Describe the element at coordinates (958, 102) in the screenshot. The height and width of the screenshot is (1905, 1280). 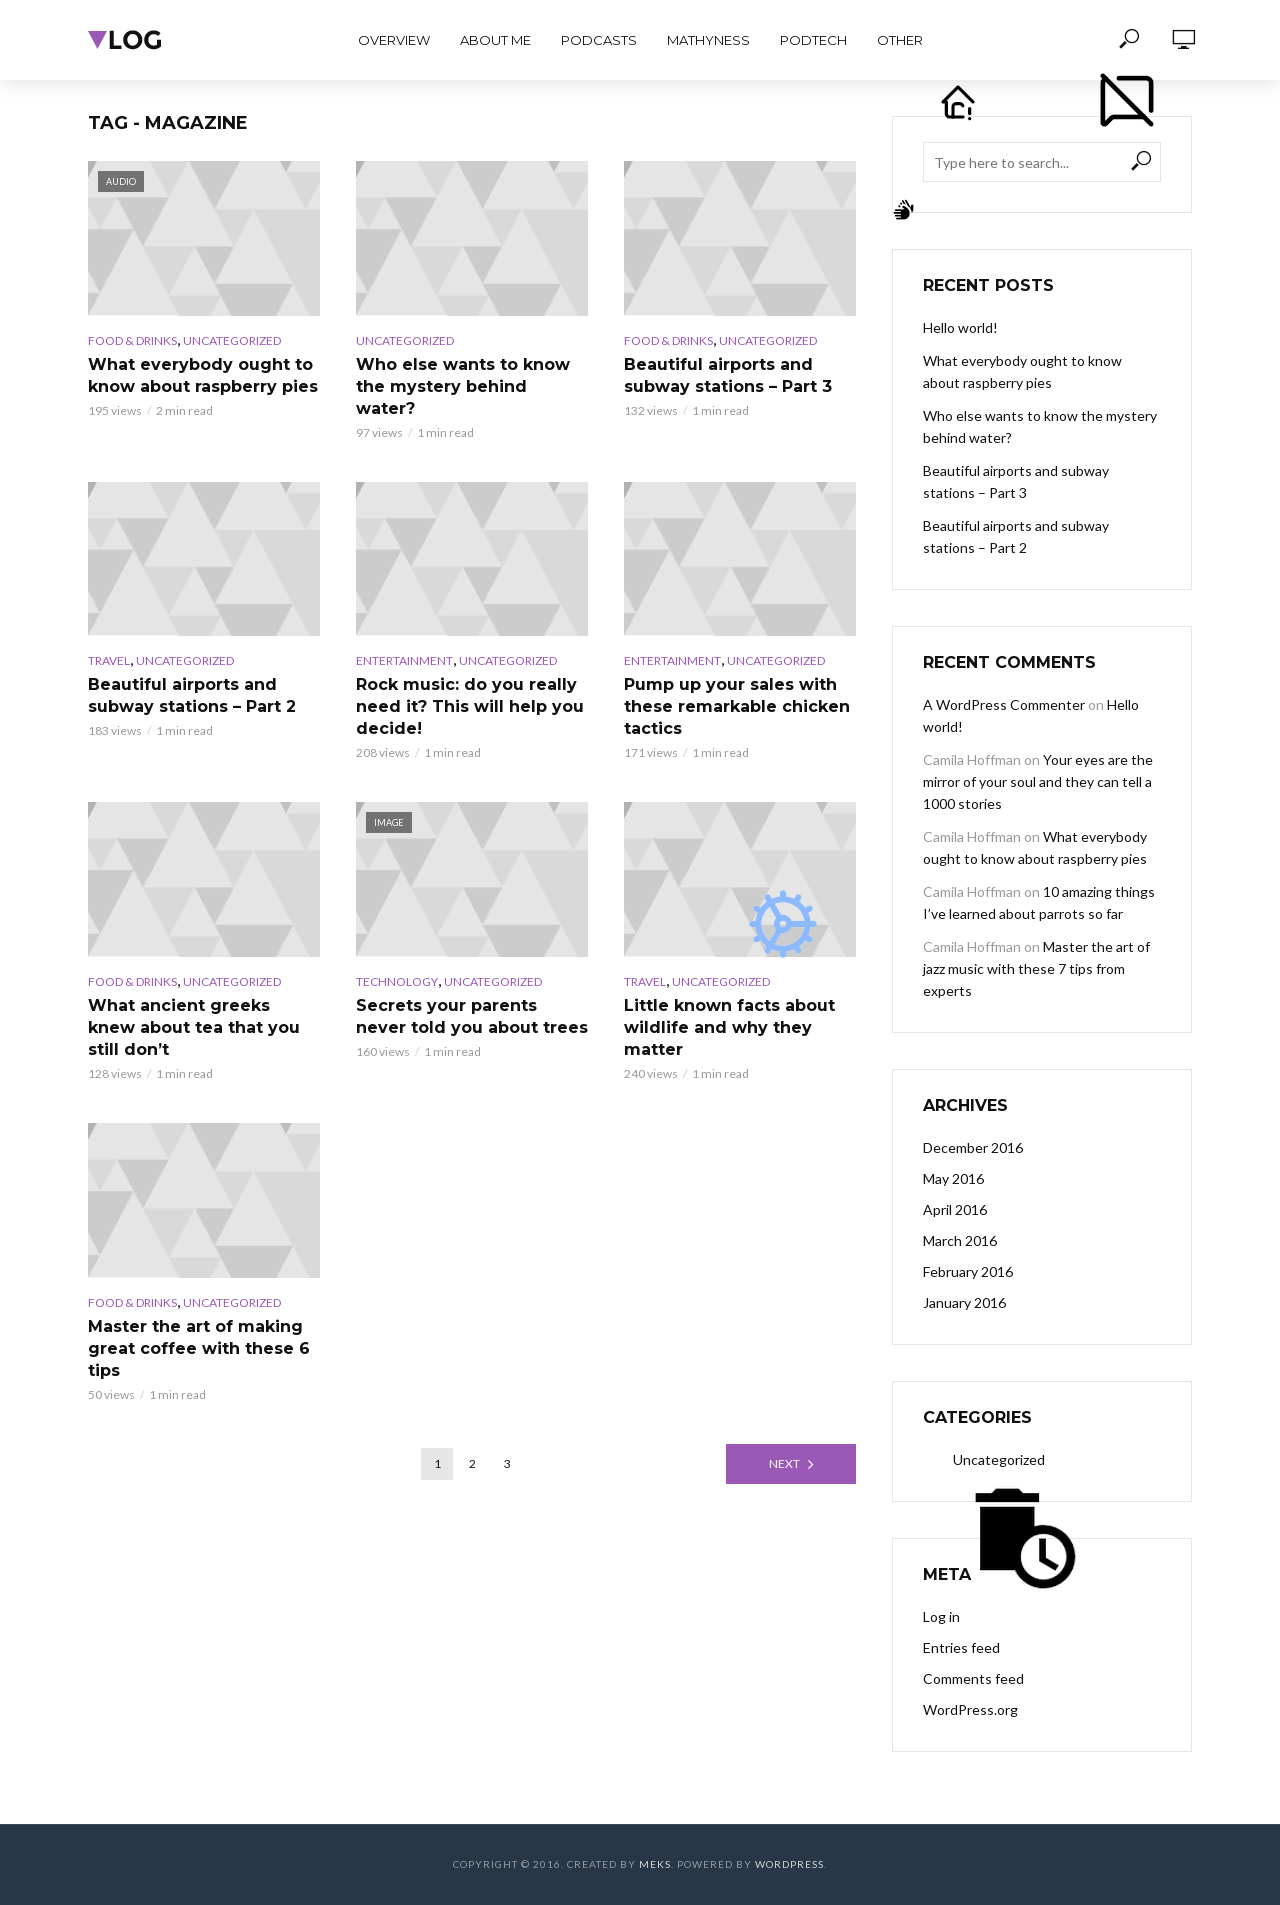
I see `home alert or warning notification` at that location.